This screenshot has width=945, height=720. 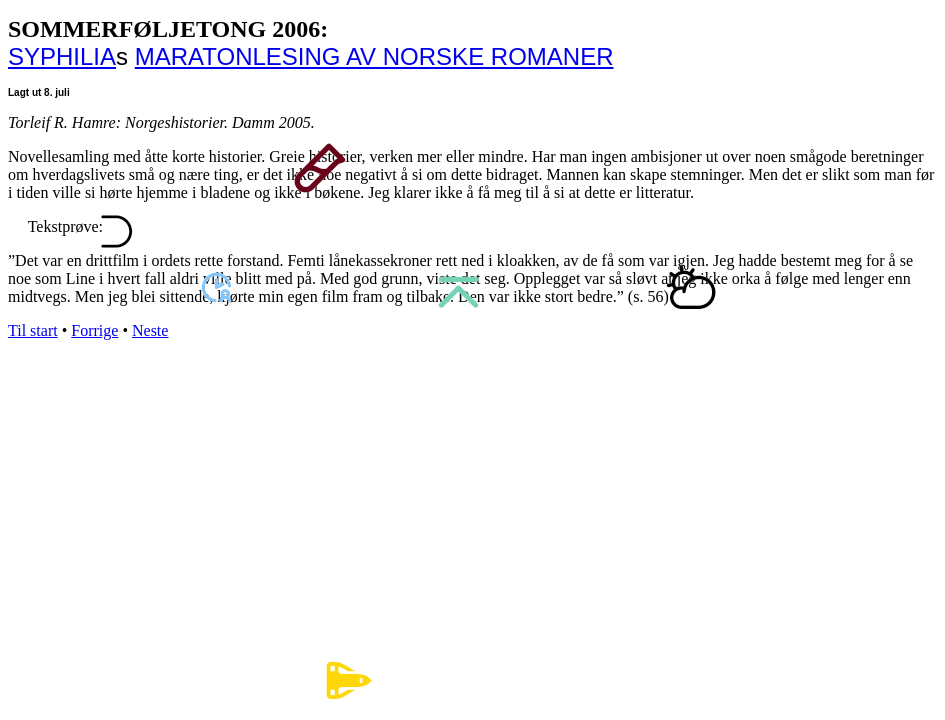 What do you see at coordinates (216, 287) in the screenshot?
I see `view user's time or activity history` at bounding box center [216, 287].